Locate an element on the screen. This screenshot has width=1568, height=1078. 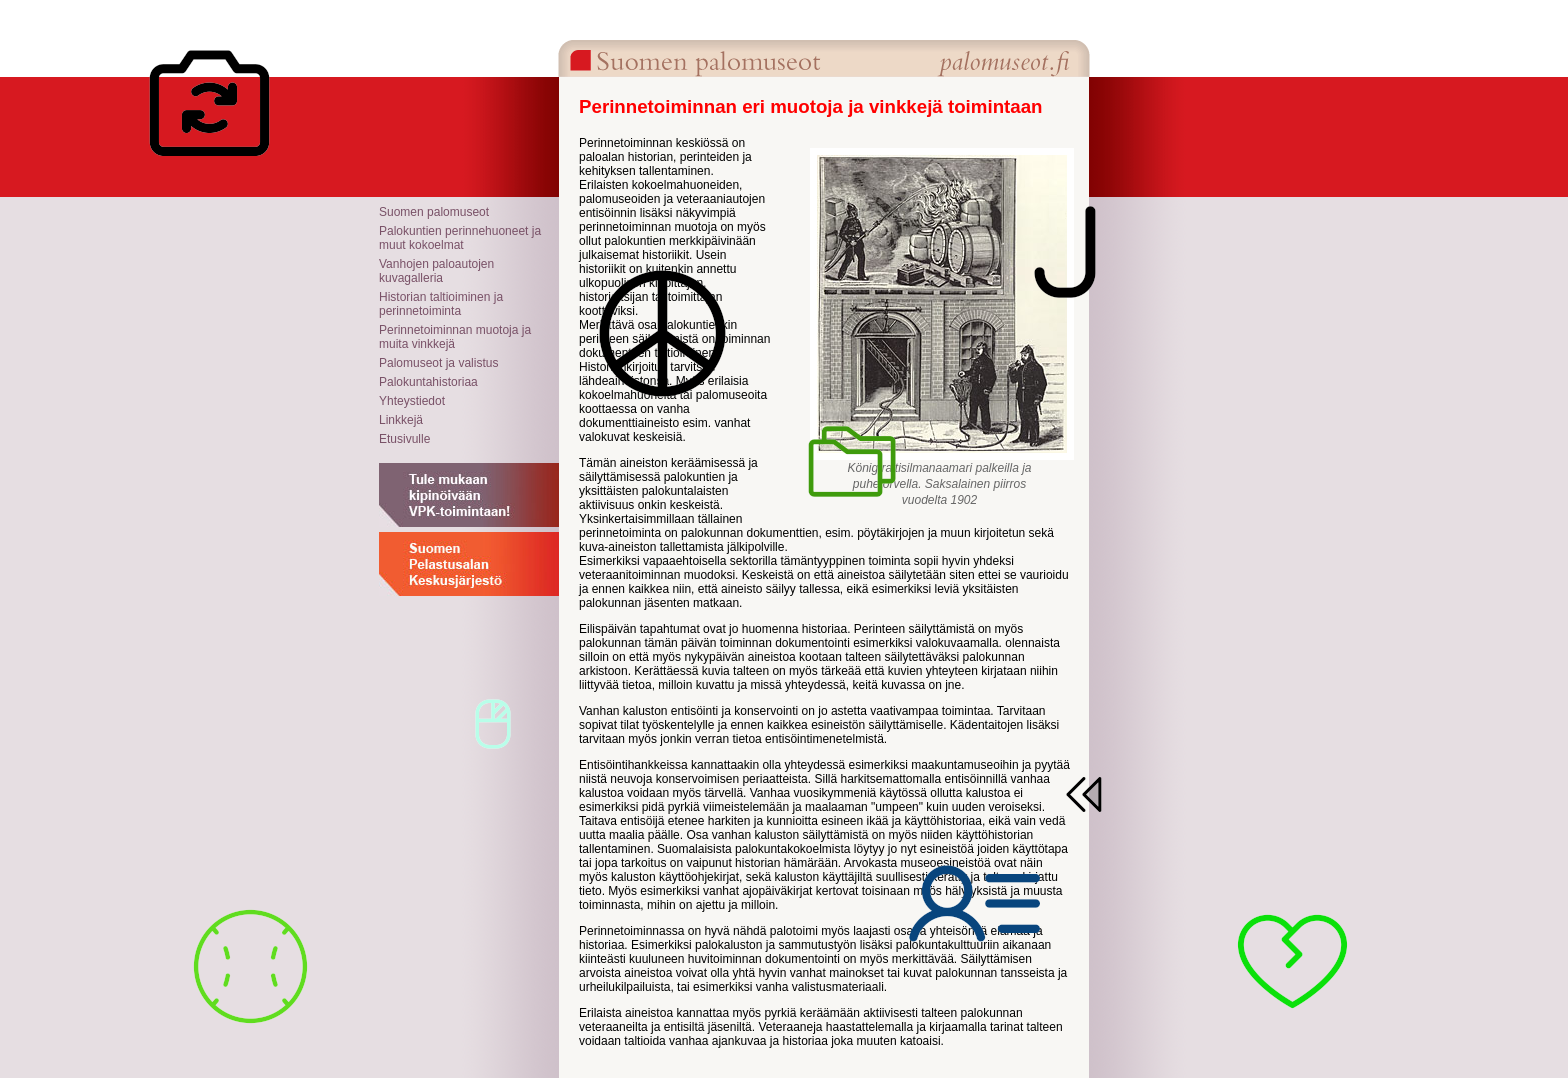
represents the letter J in text formatting or typography is located at coordinates (1065, 252).